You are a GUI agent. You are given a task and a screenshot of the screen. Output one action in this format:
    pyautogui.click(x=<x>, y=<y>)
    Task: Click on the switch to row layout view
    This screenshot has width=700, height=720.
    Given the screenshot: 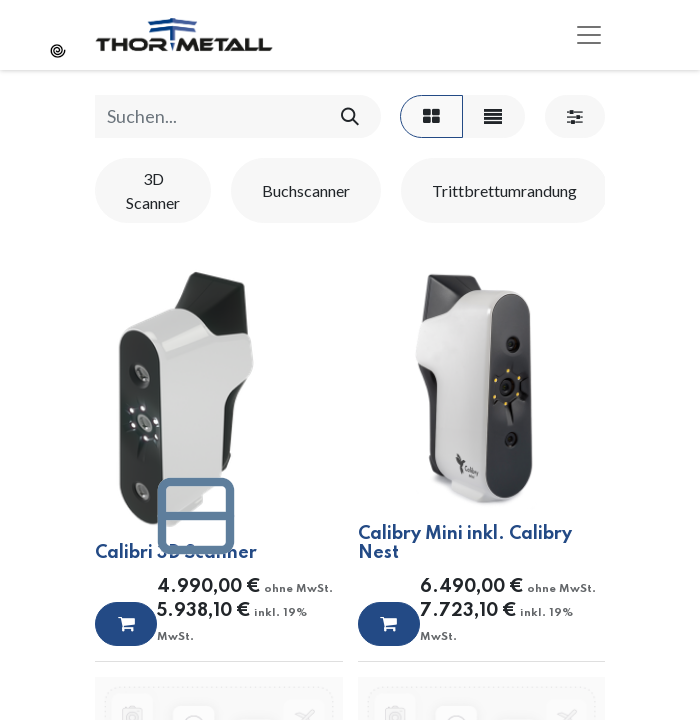 What is the action you would take?
    pyautogui.click(x=196, y=516)
    